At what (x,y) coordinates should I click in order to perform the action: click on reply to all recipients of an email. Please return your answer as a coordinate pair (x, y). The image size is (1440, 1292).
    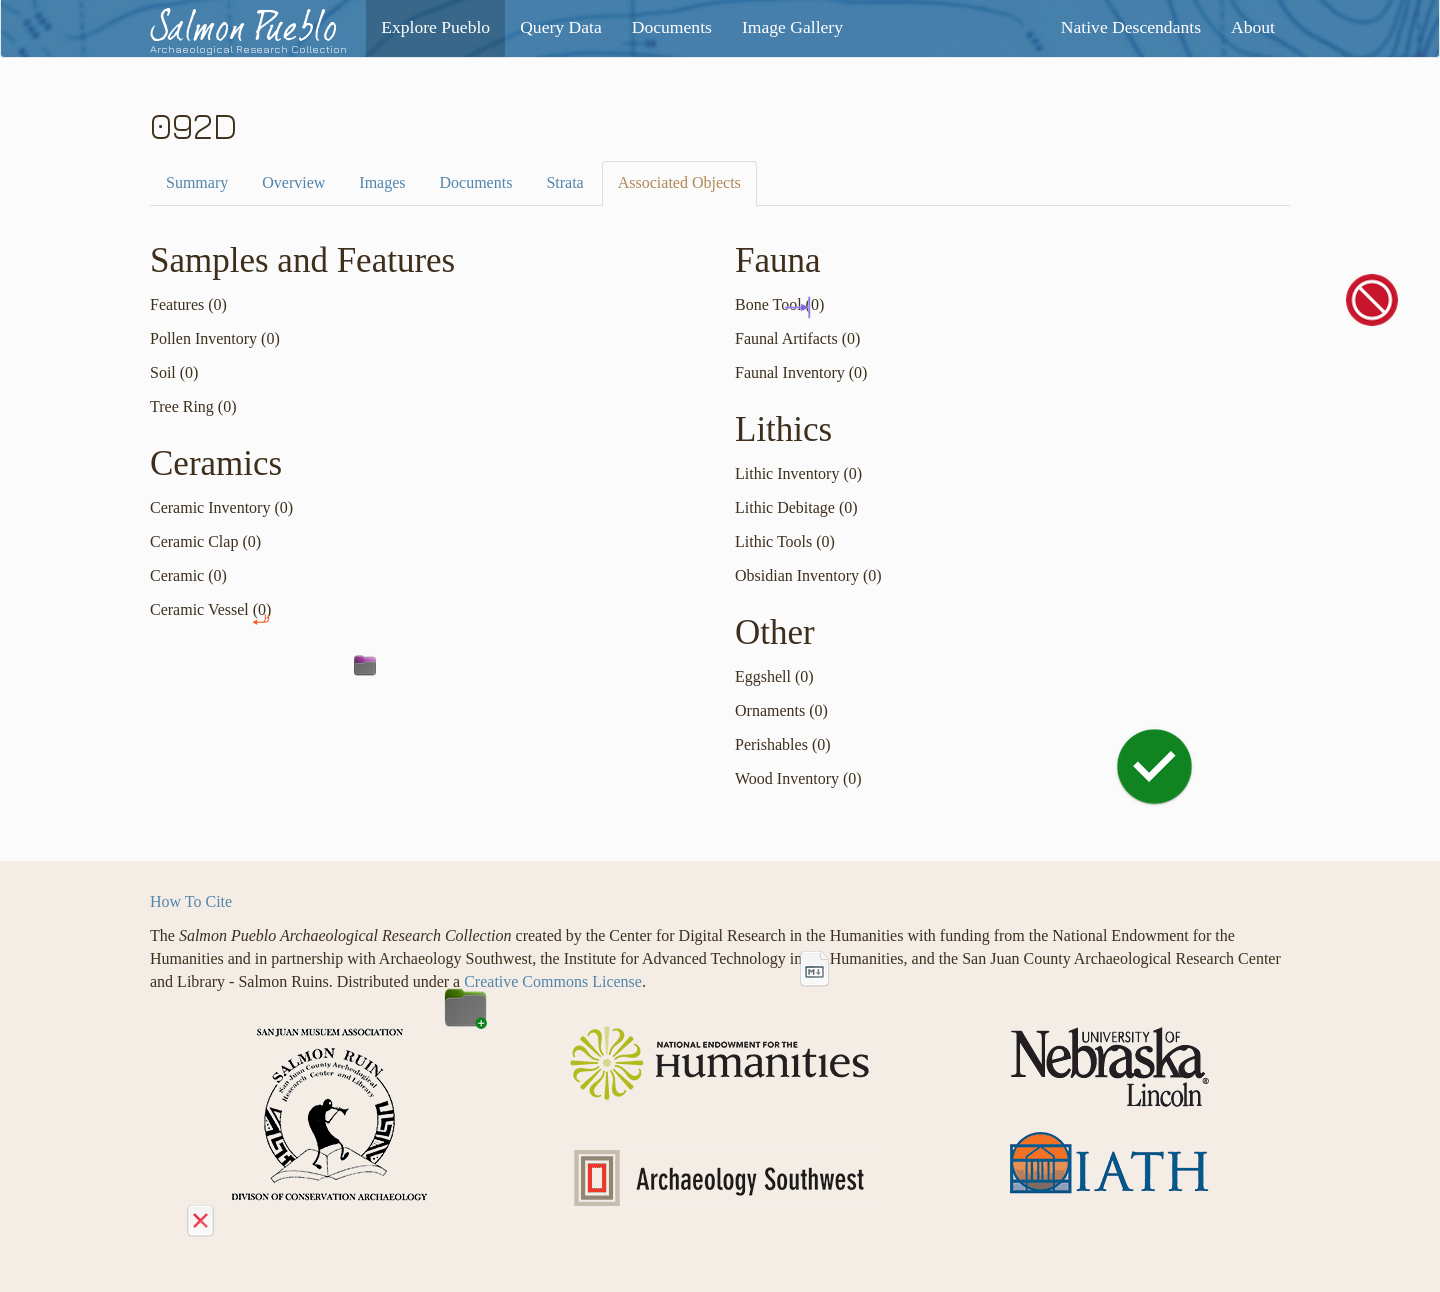
    Looking at the image, I should click on (260, 618).